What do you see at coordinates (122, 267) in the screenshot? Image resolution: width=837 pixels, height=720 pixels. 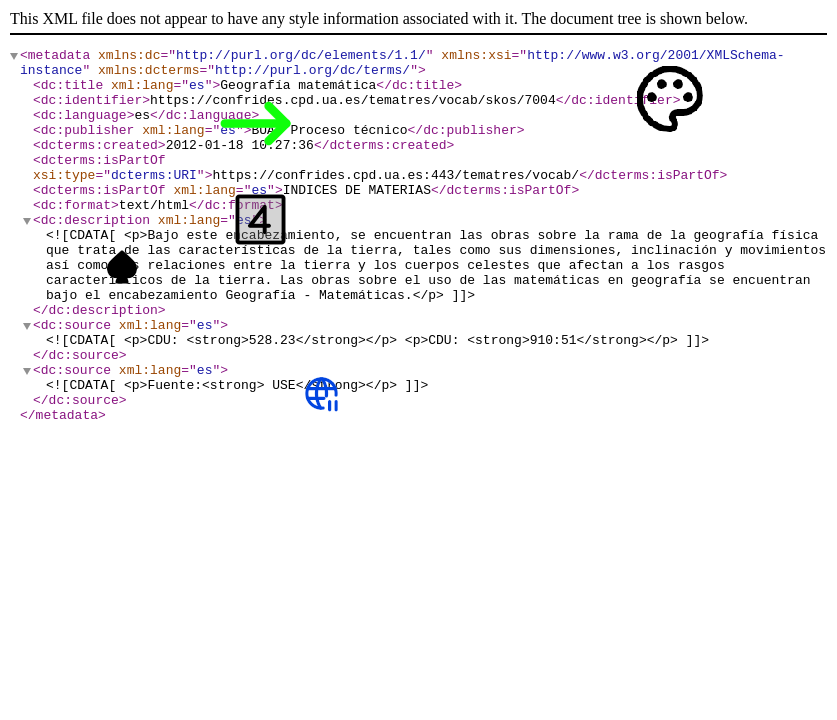 I see `spade suit symbol for card games` at bounding box center [122, 267].